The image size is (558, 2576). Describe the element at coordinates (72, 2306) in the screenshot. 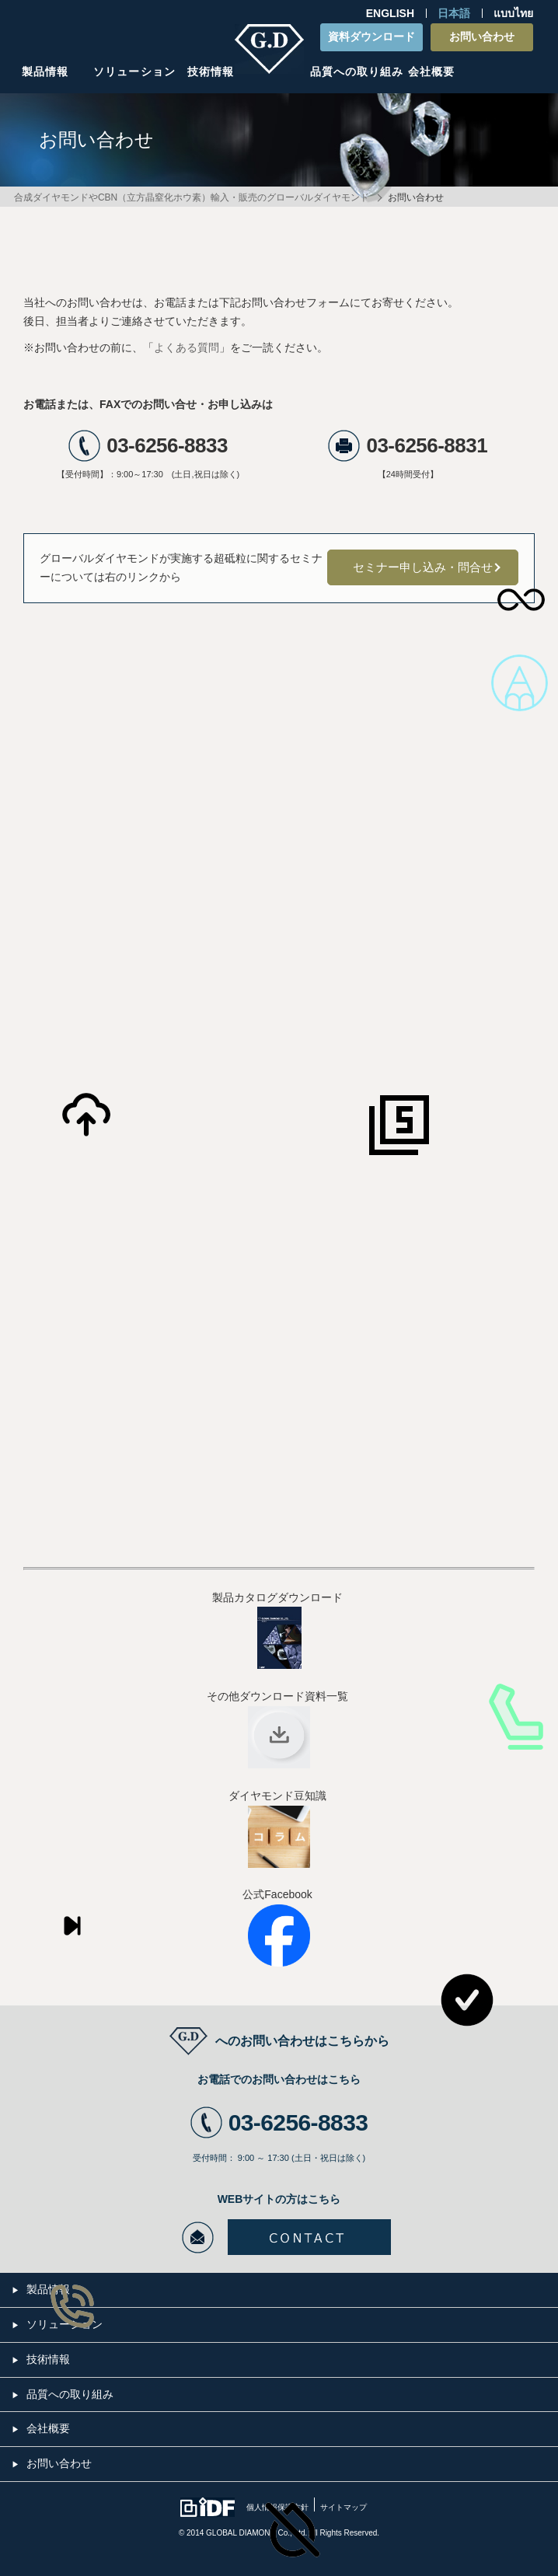

I see `make a phone call` at that location.